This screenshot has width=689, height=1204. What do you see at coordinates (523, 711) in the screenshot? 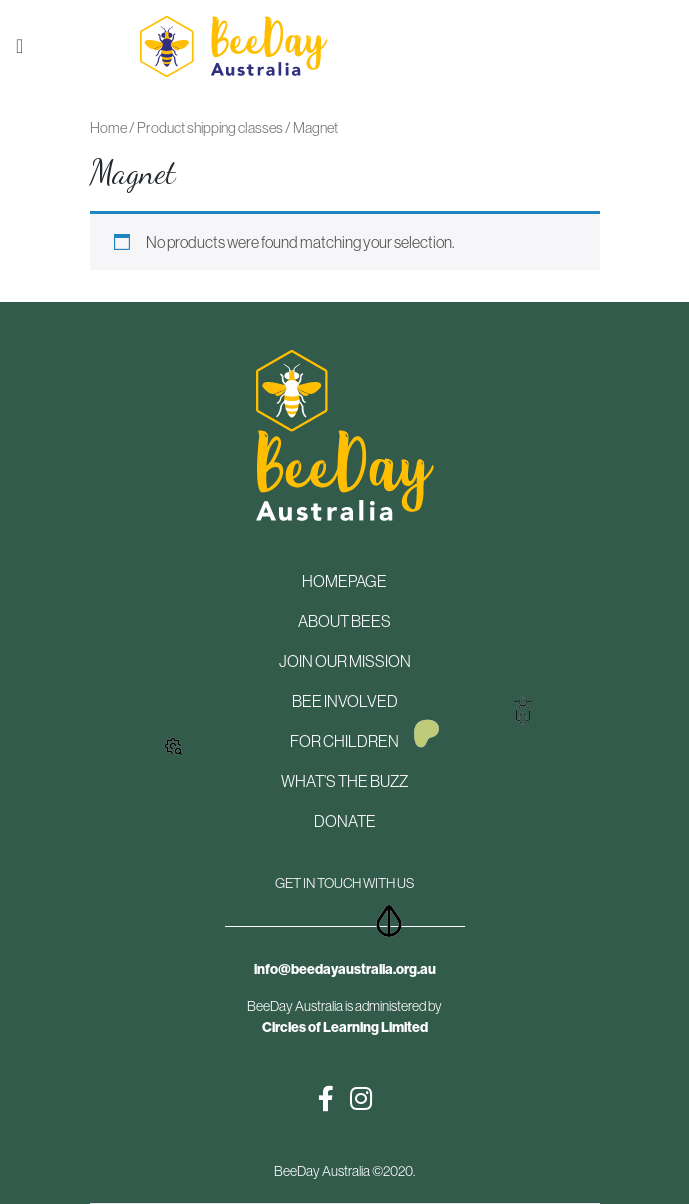
I see `select moped or scooter delivery option` at bounding box center [523, 711].